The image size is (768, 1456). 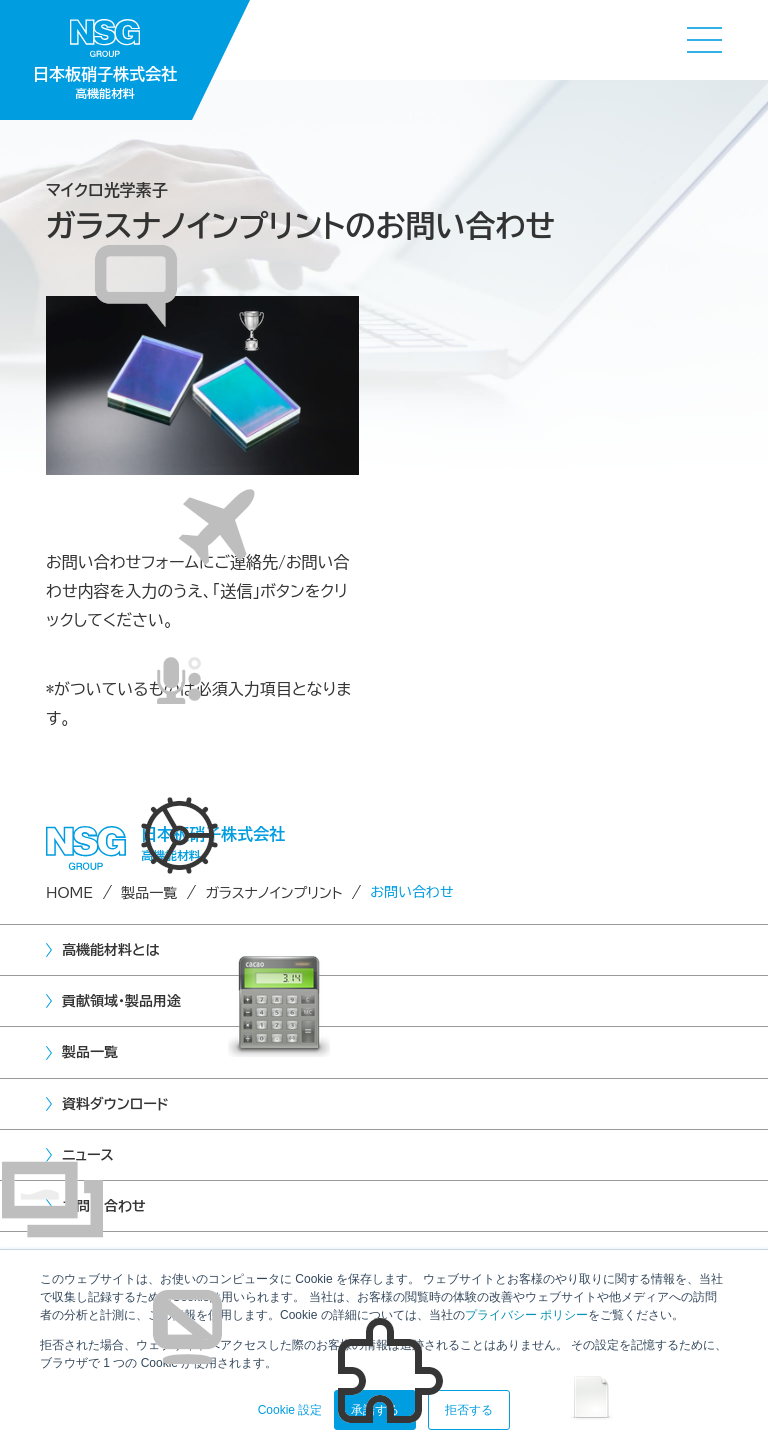 What do you see at coordinates (187, 1324) in the screenshot?
I see `adjust display or monitor settings` at bounding box center [187, 1324].